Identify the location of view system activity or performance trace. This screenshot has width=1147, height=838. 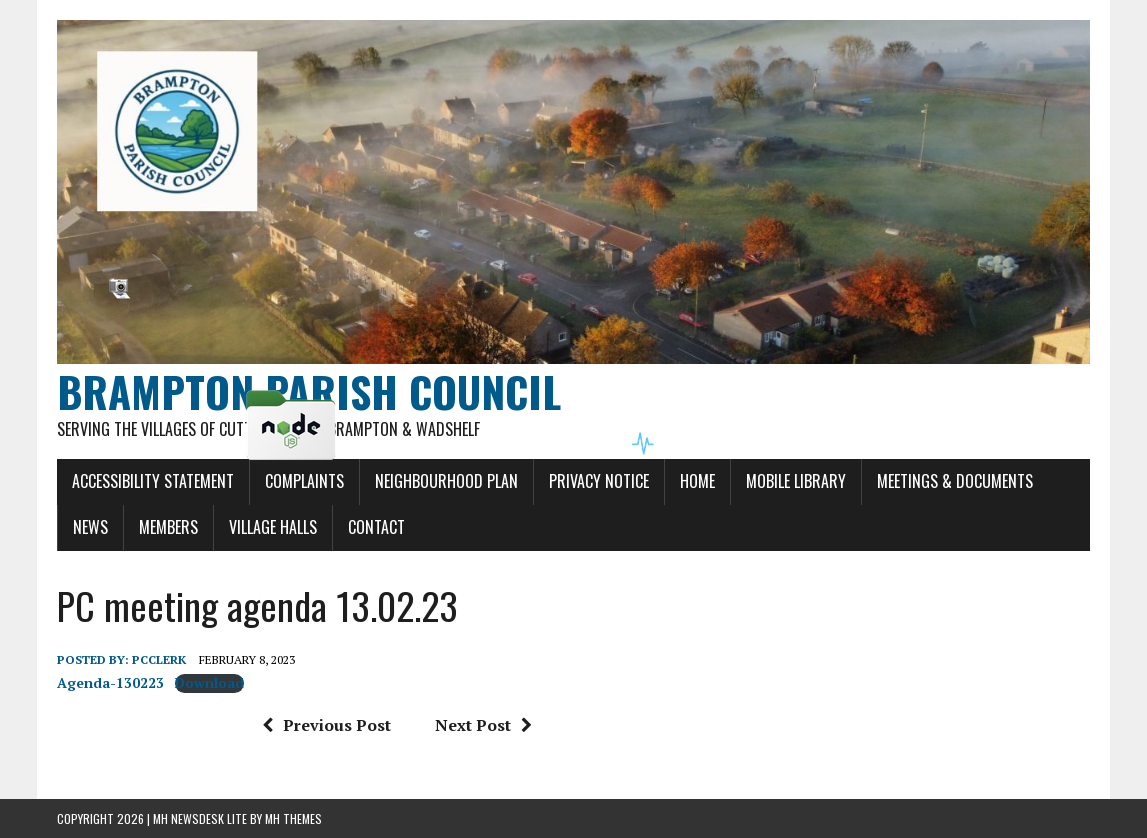
(643, 443).